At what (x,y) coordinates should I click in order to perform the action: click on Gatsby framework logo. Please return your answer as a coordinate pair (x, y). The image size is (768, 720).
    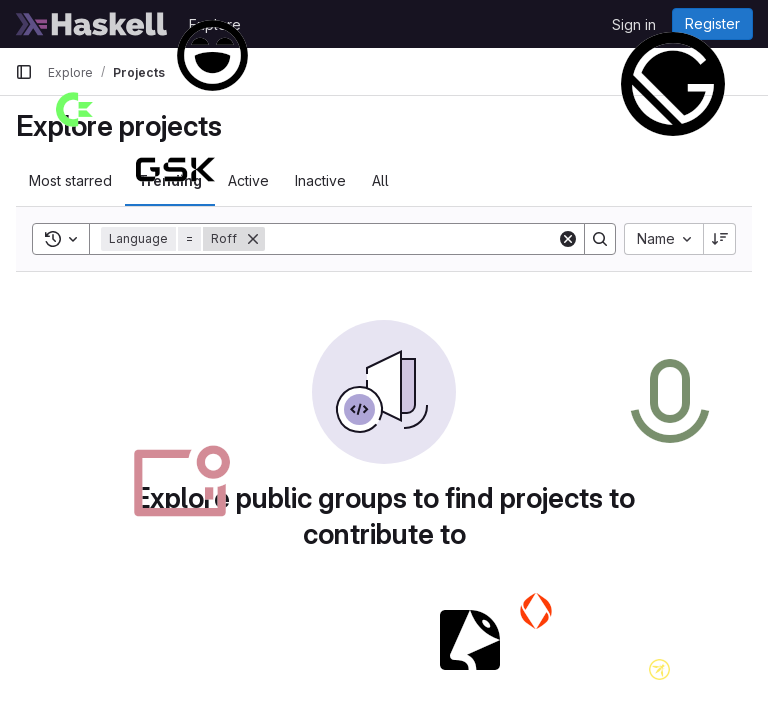
    Looking at the image, I should click on (673, 84).